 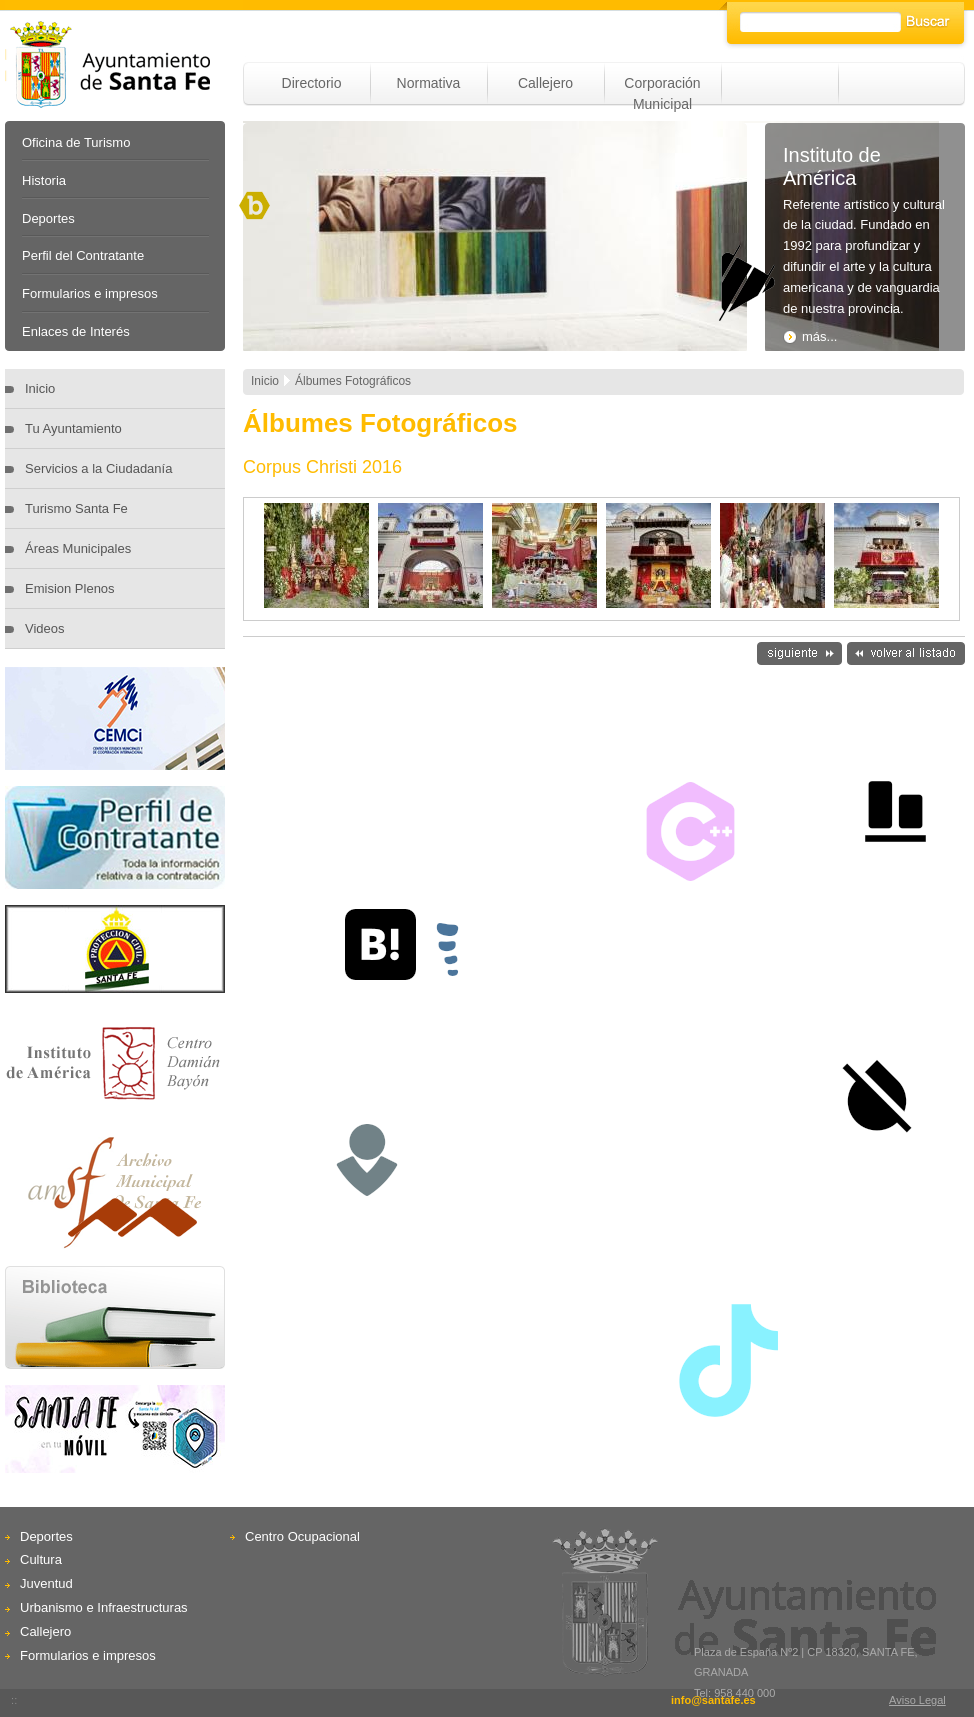 I want to click on dovecot email server logo, so click(x=132, y=1217).